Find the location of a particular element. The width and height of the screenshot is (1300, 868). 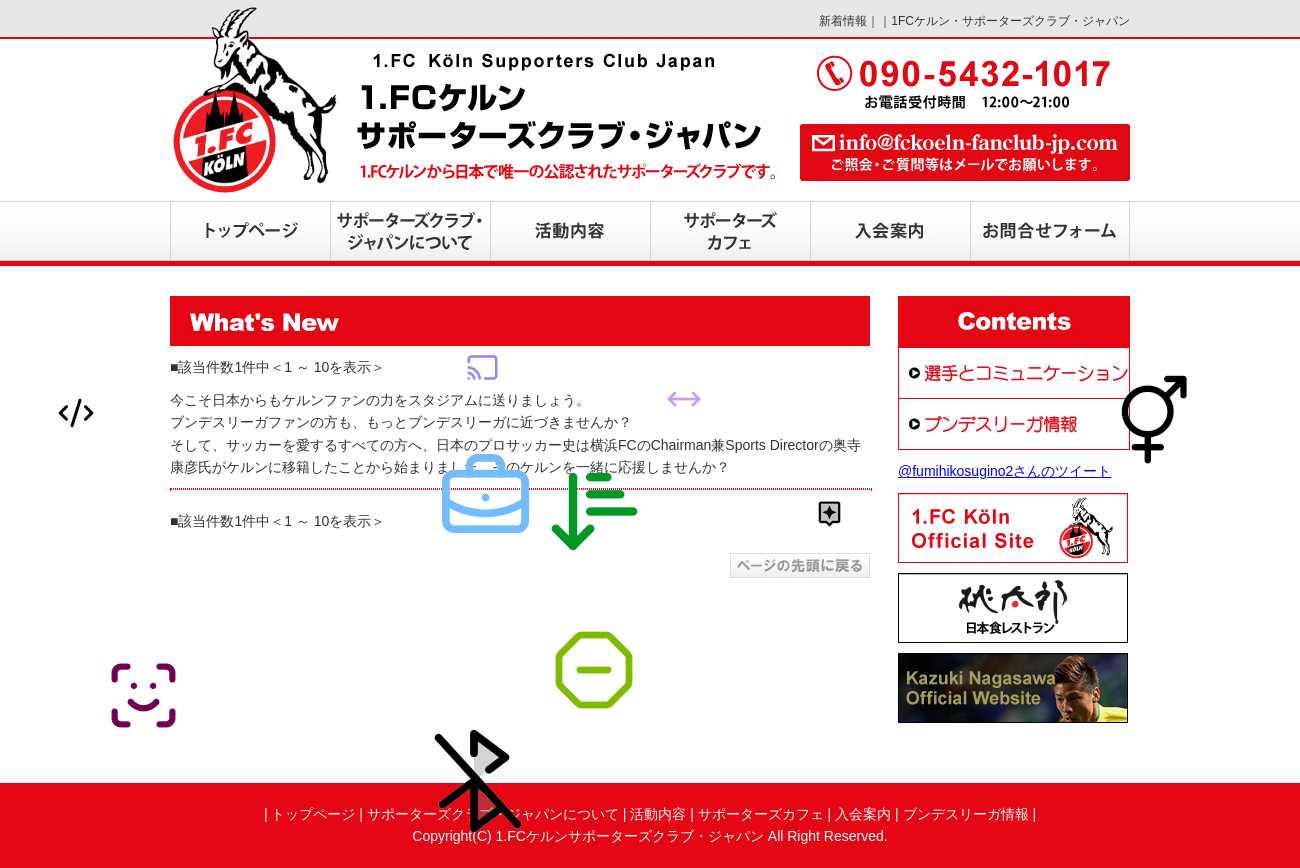

resize element horizontally is located at coordinates (684, 399).